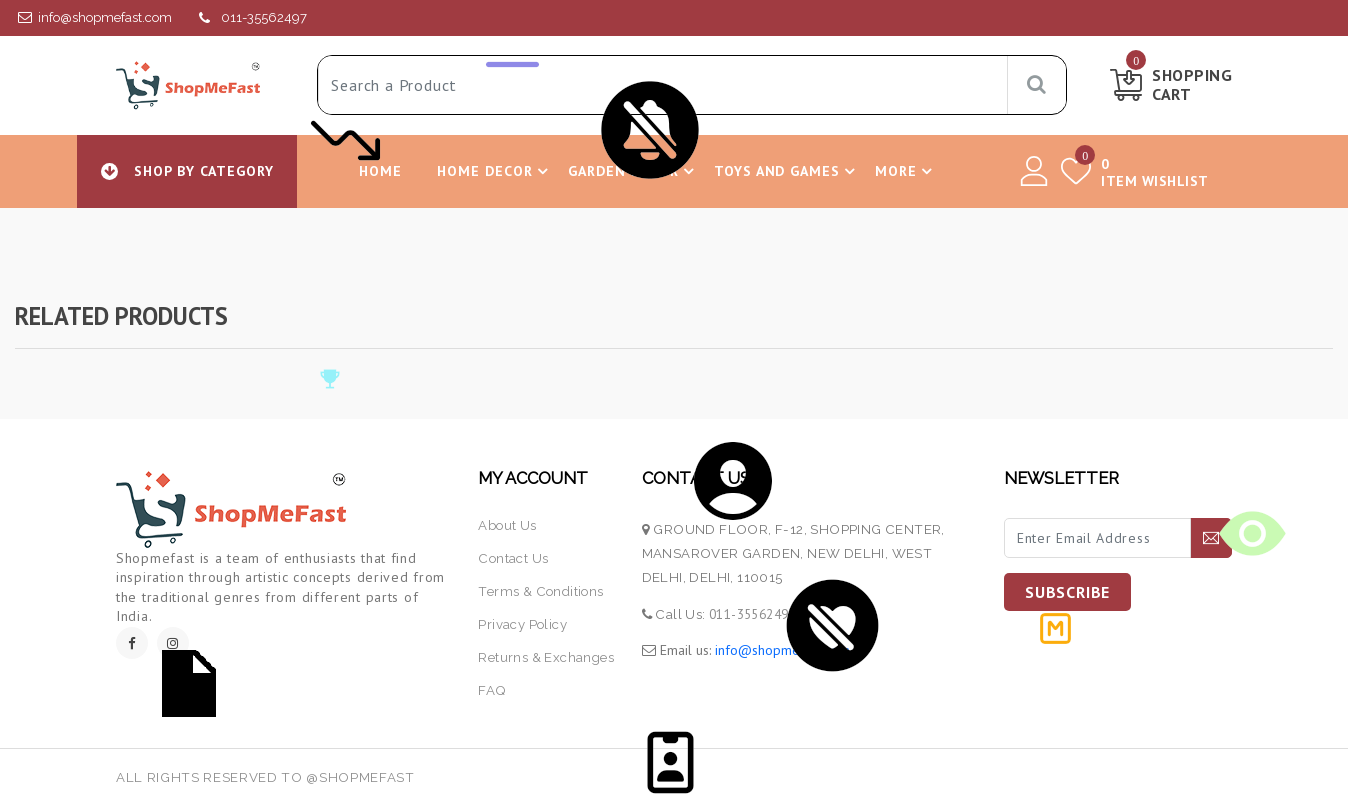 This screenshot has width=1348, height=808. What do you see at coordinates (670, 762) in the screenshot?
I see `view user profile or identification` at bounding box center [670, 762].